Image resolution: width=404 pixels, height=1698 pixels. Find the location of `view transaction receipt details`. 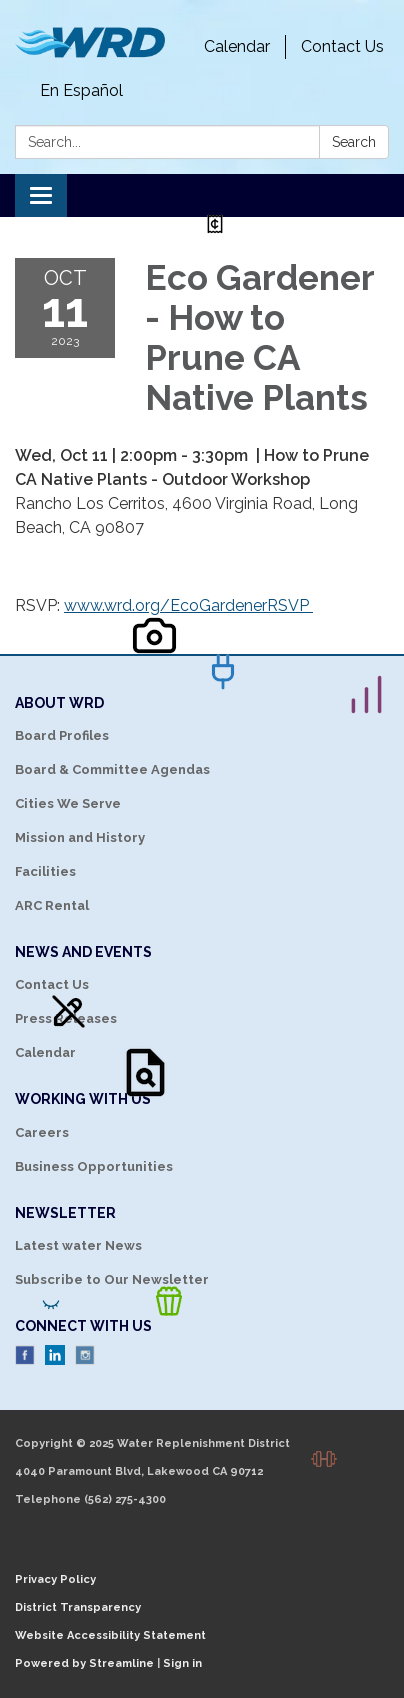

view transaction receipt details is located at coordinates (215, 224).